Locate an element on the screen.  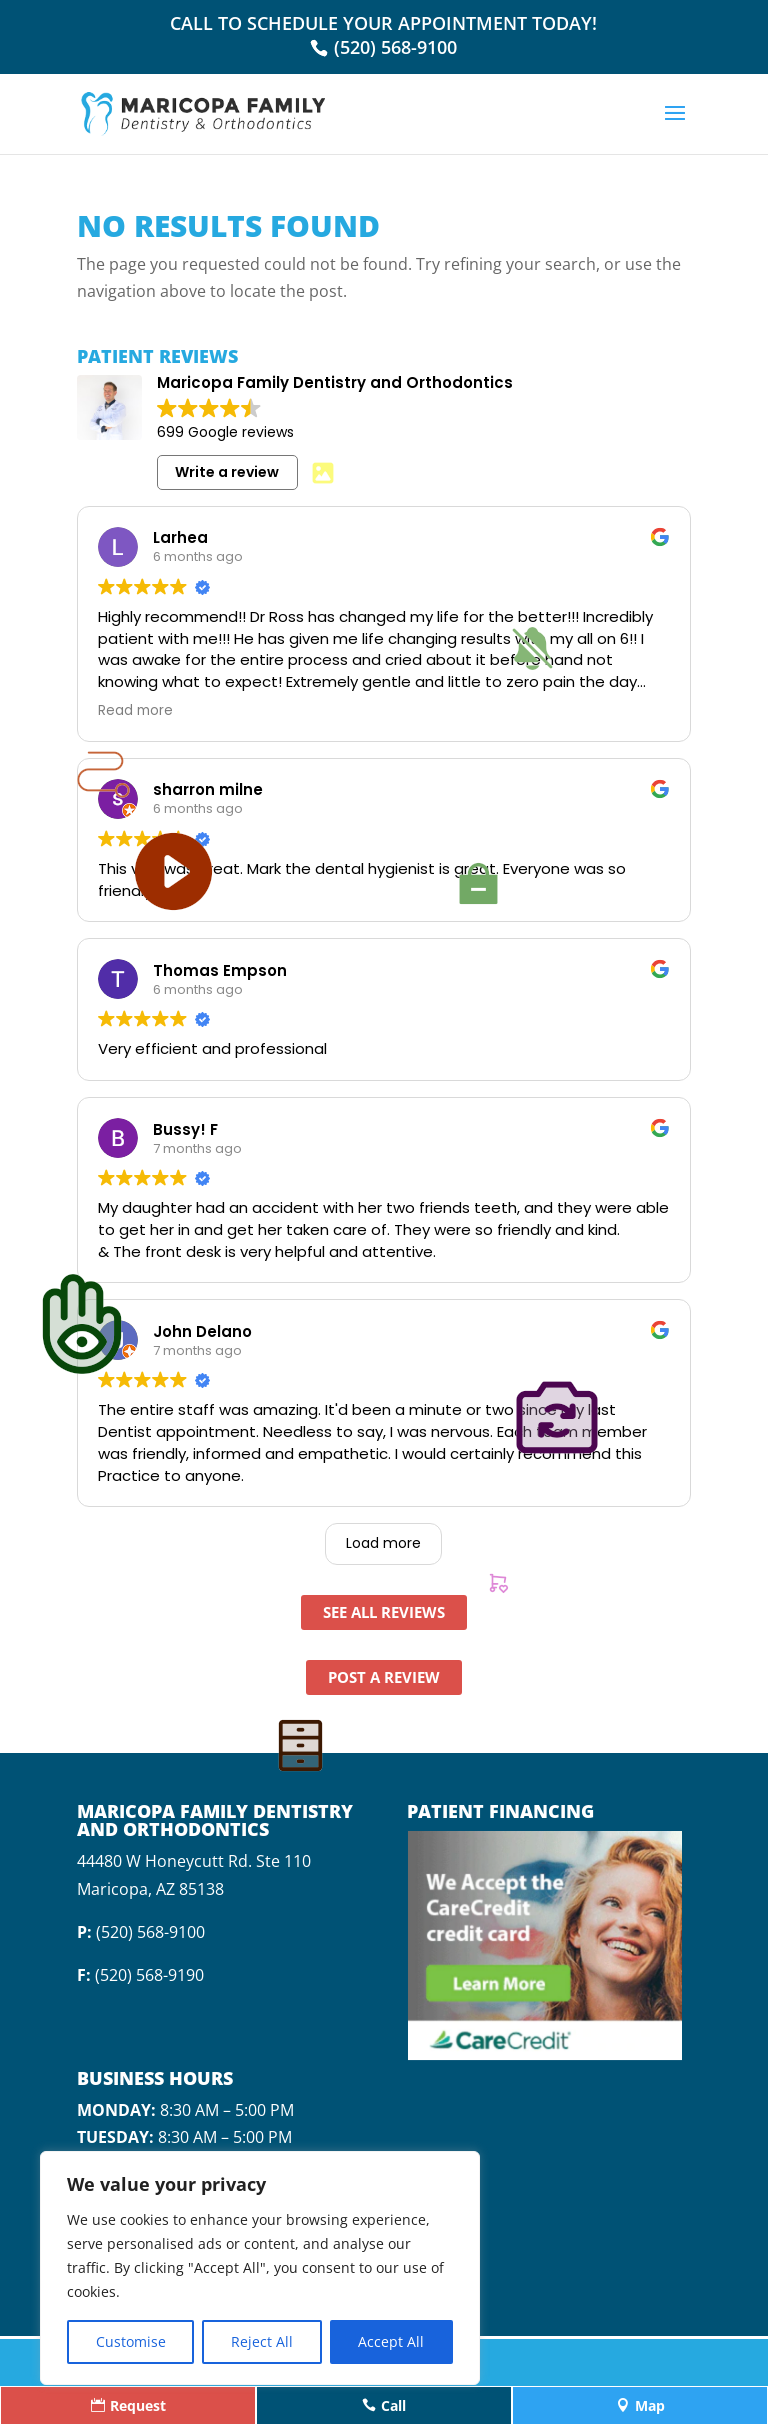
switch between front and rear camera is located at coordinates (557, 1419).